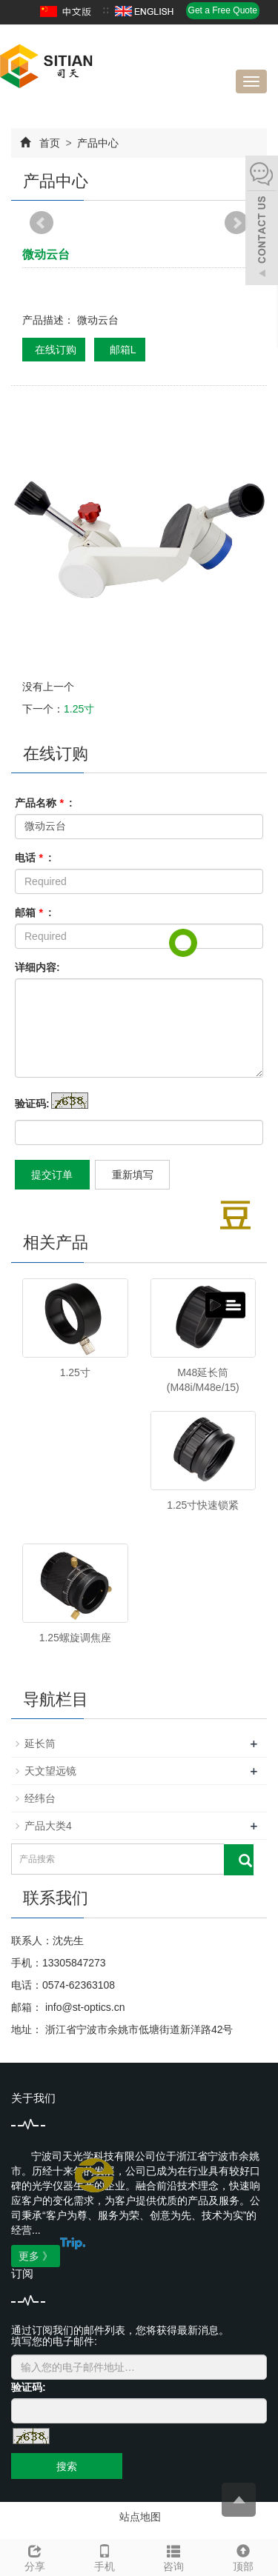  What do you see at coordinates (94, 2175) in the screenshot?
I see `connect to dlna-enabled devices for media streaming` at bounding box center [94, 2175].